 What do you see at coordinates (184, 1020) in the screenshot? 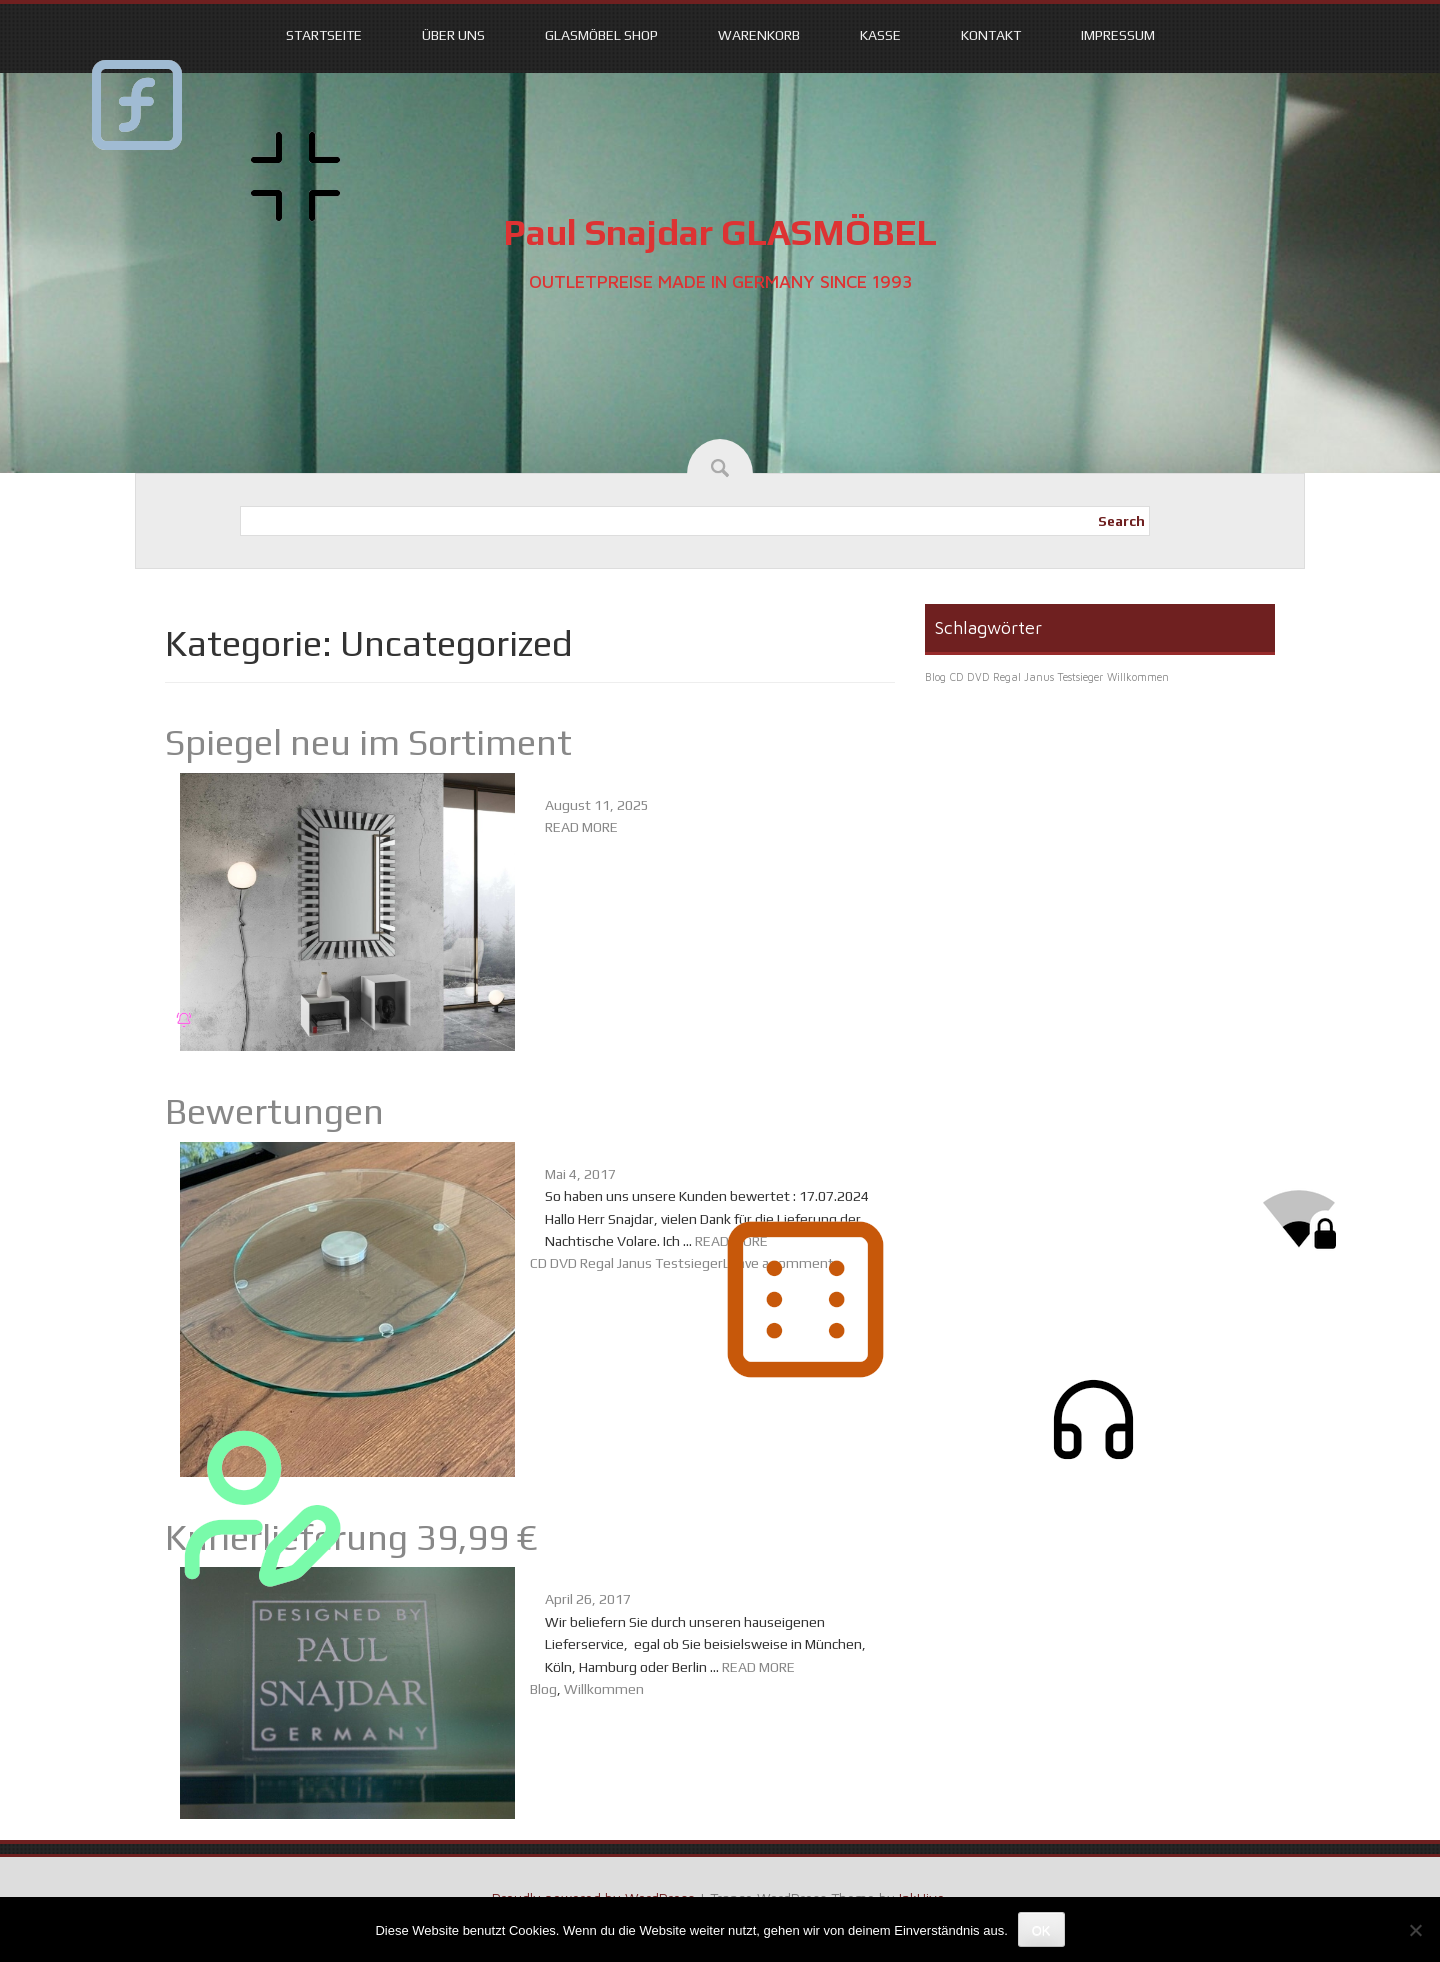
I see `indicates an active notification or alert` at bounding box center [184, 1020].